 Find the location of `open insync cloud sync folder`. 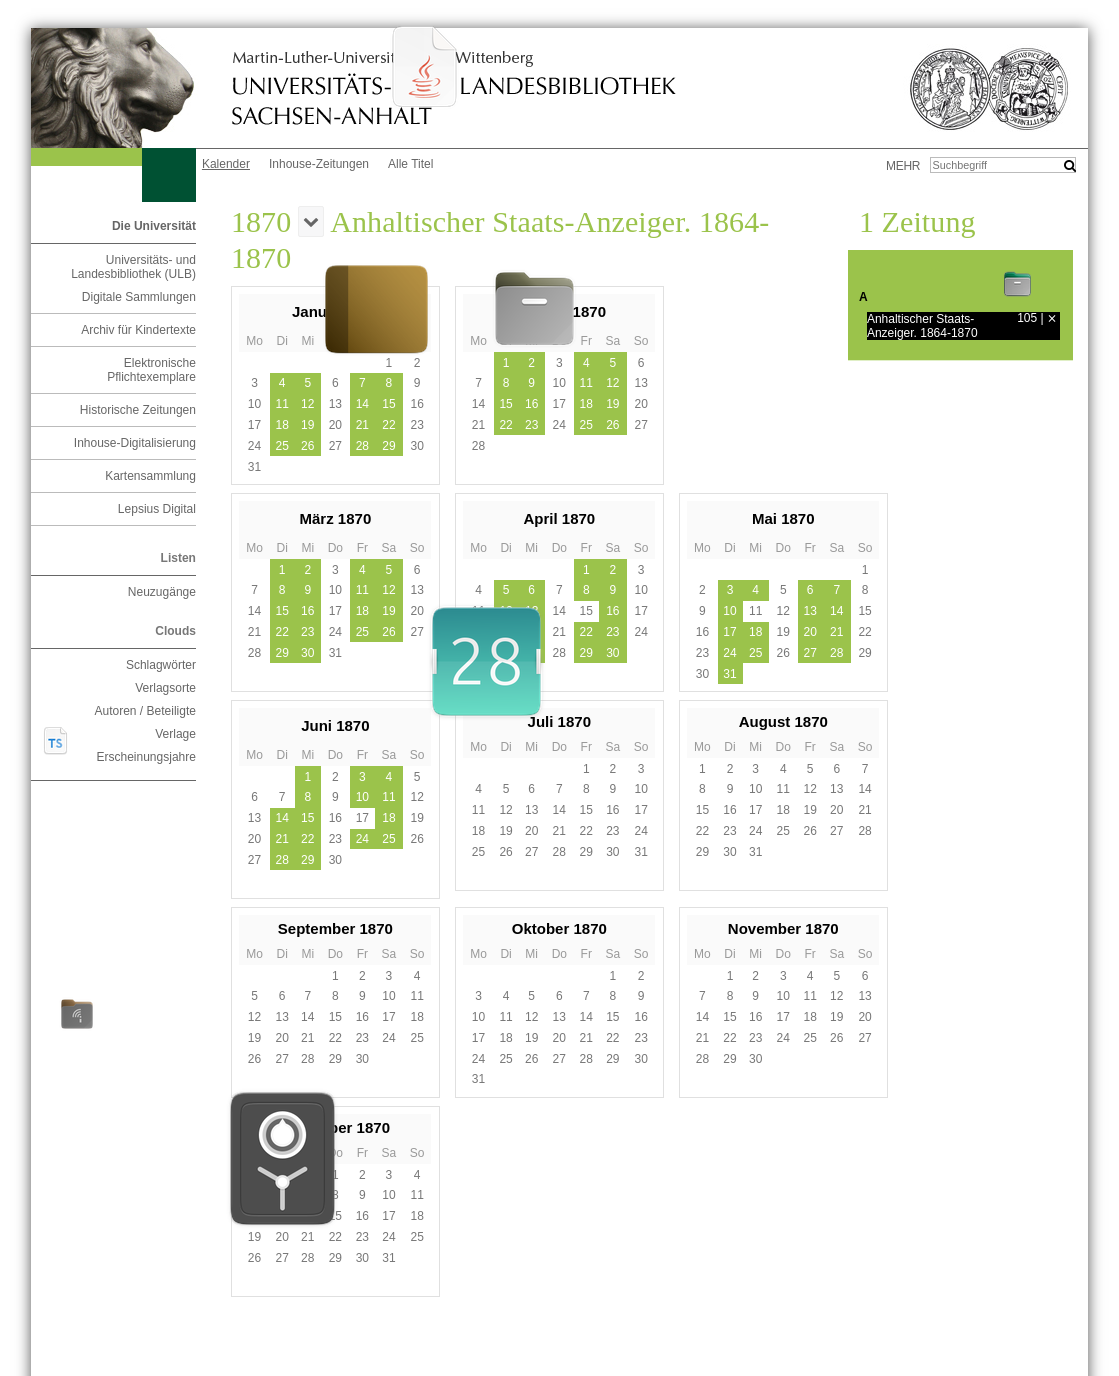

open insync cloud sync folder is located at coordinates (77, 1014).